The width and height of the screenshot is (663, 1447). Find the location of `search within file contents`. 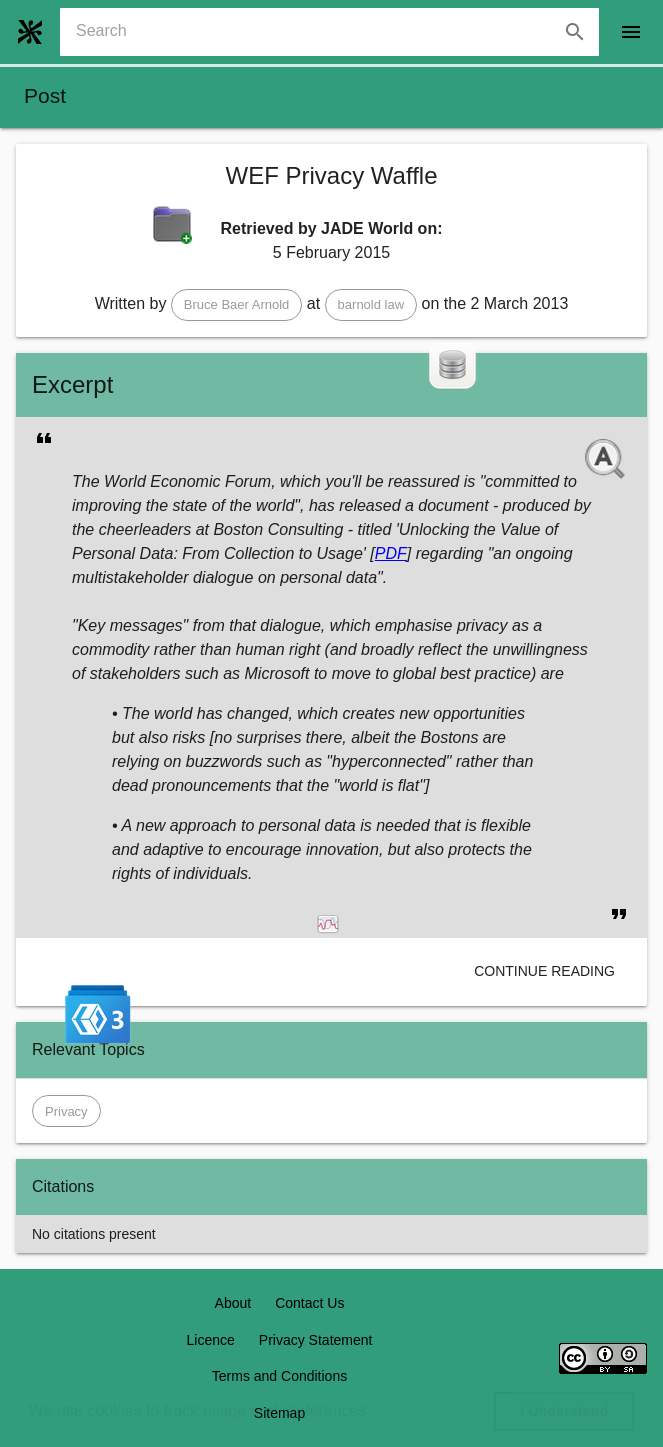

search within file contents is located at coordinates (605, 459).